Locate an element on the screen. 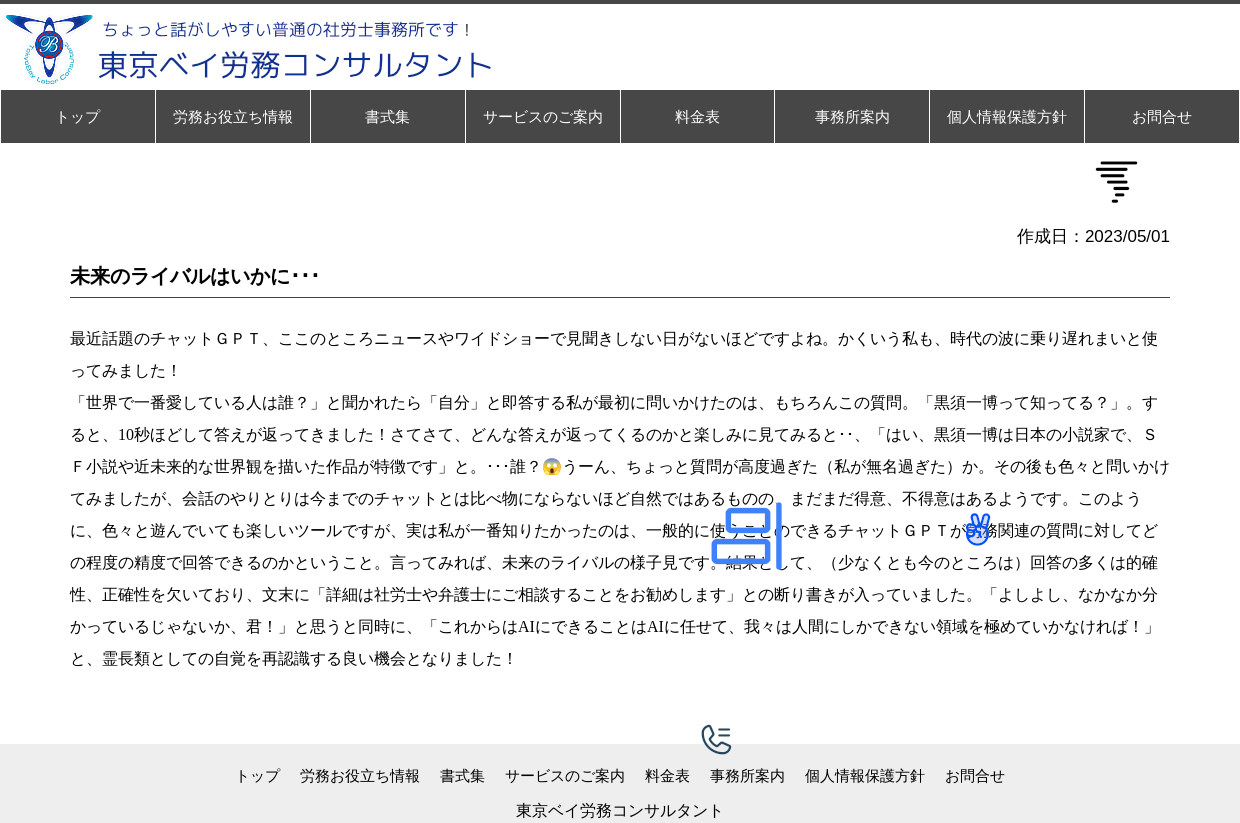 This screenshot has height=823, width=1240. peace sign gesture or emoji reaction is located at coordinates (977, 529).